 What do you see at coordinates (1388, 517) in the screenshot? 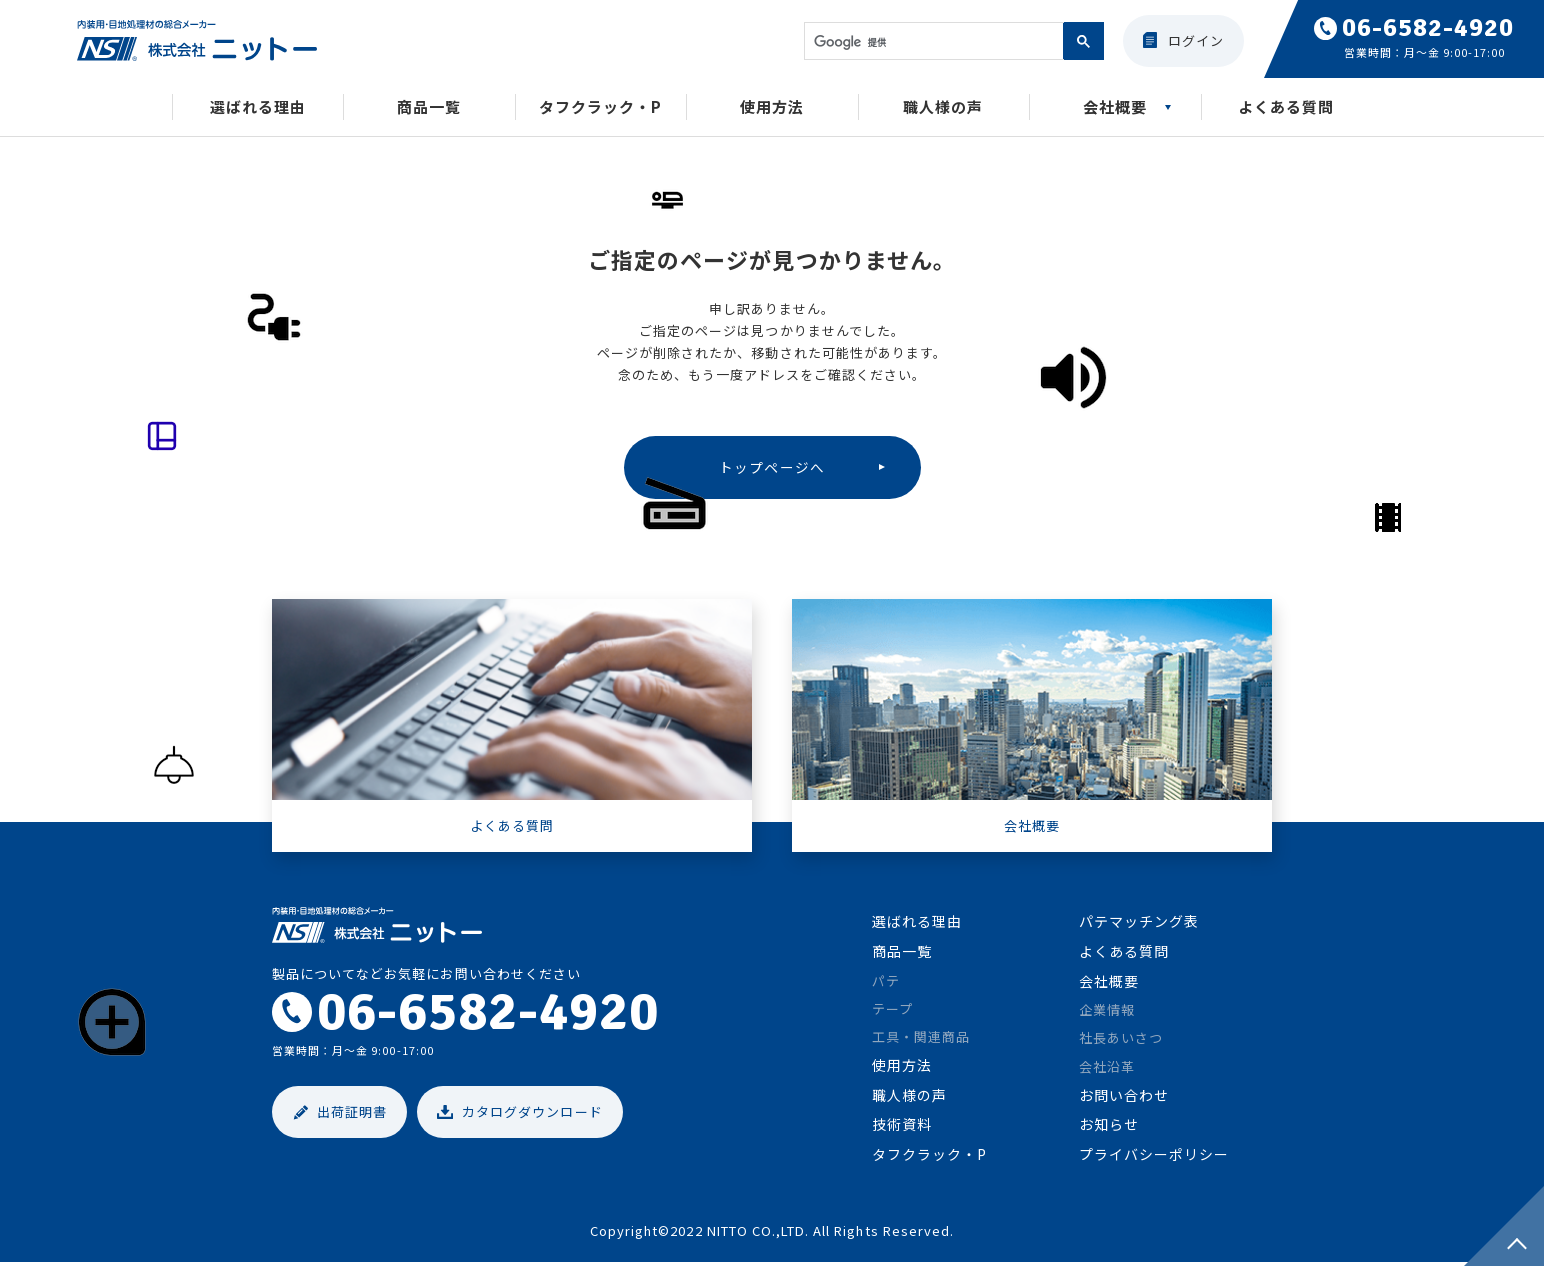
I see `access movies or video content` at bounding box center [1388, 517].